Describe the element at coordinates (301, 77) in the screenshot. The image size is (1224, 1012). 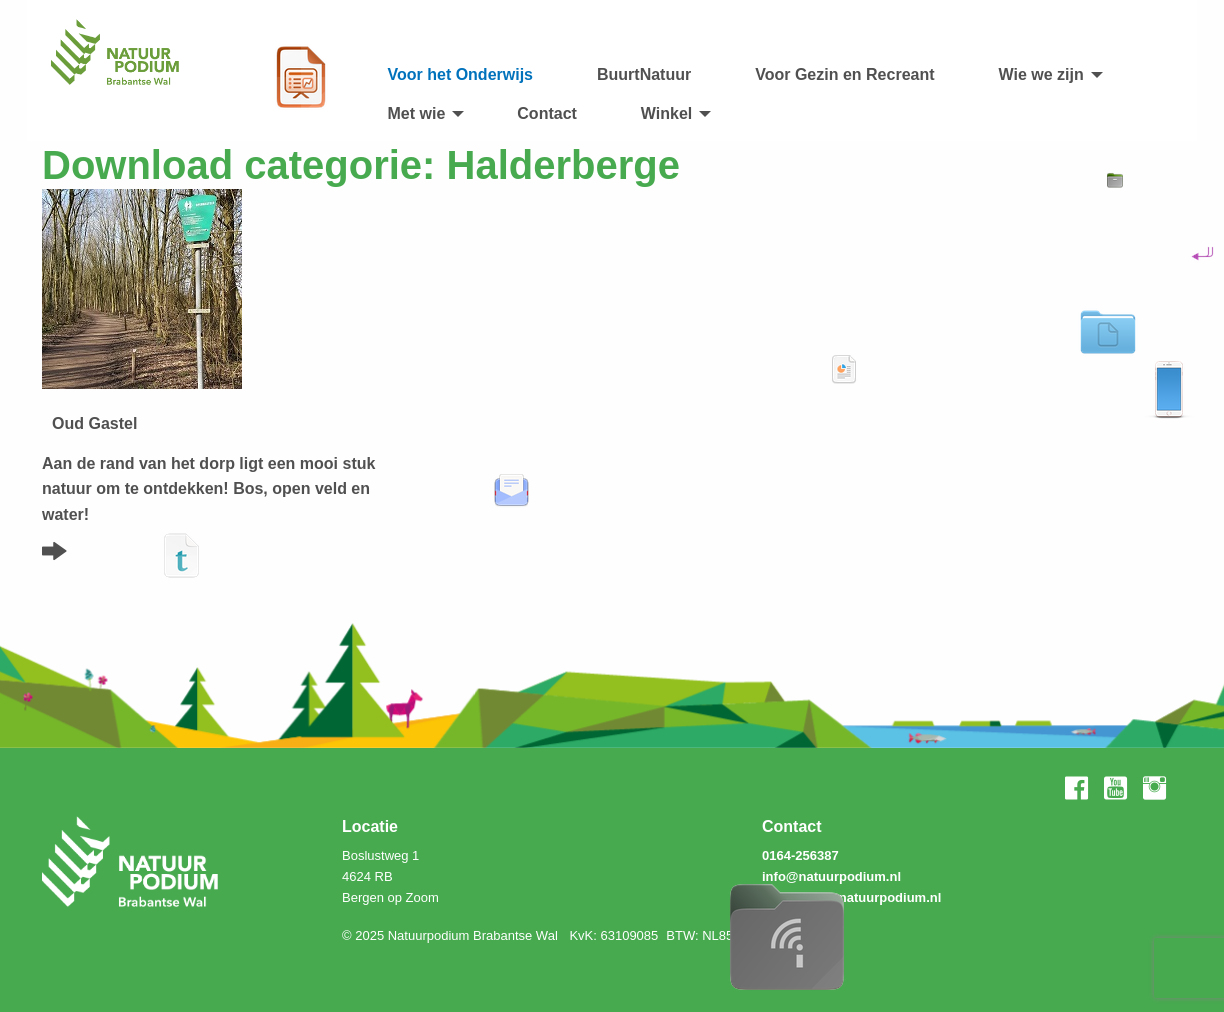
I see `open a presentation file` at that location.